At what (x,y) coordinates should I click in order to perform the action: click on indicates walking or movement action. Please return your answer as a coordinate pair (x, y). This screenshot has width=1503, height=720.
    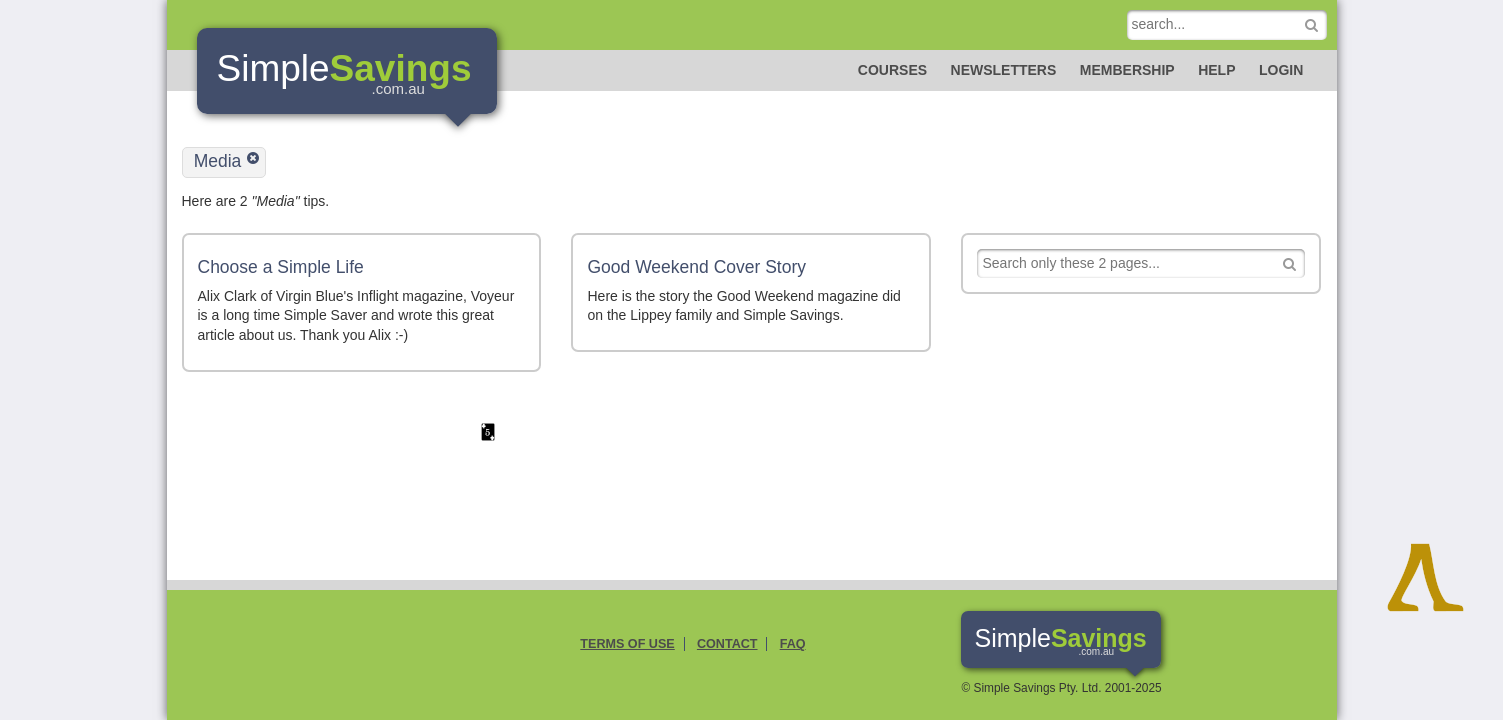
    Looking at the image, I should click on (1425, 577).